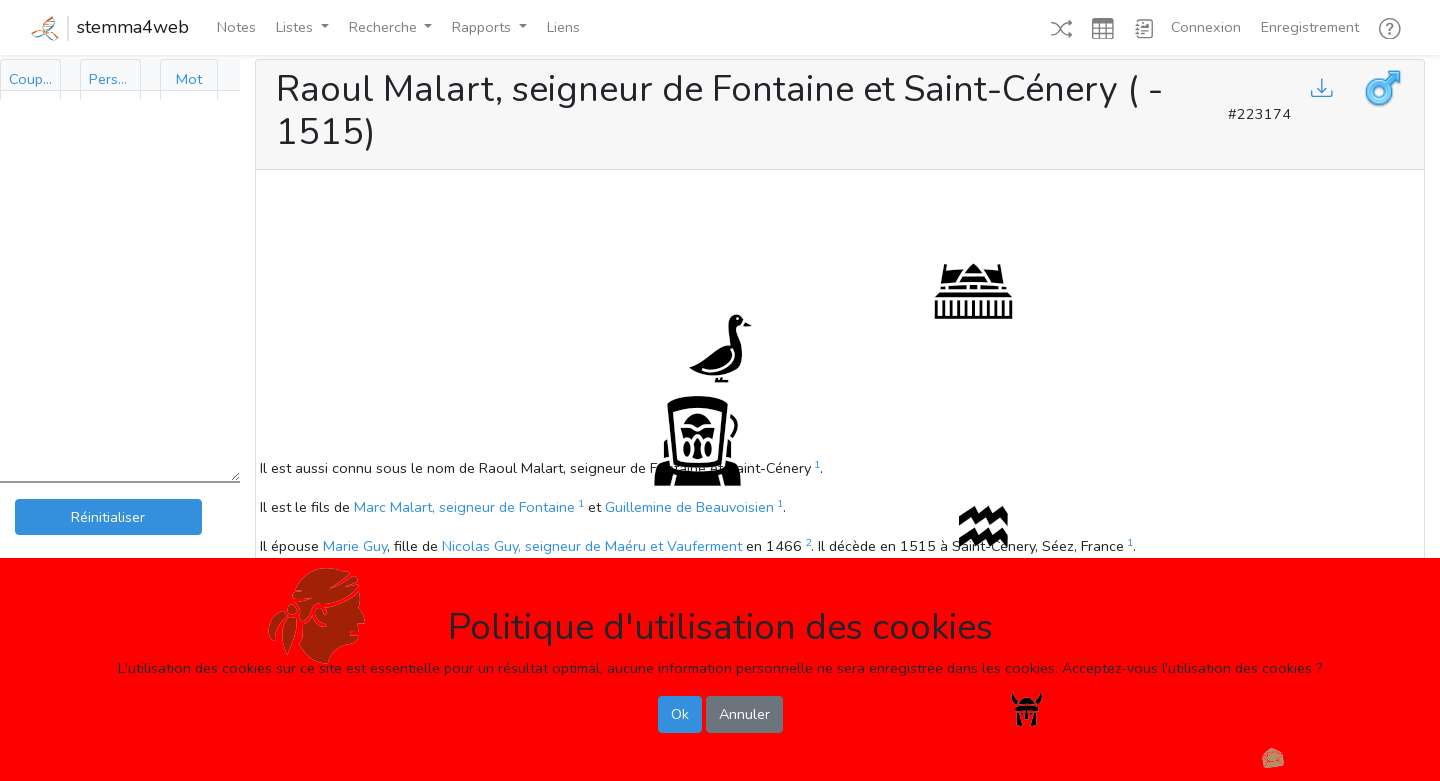 The width and height of the screenshot is (1440, 781). What do you see at coordinates (697, 438) in the screenshot?
I see `indicates hazardous material or contamination zone` at bounding box center [697, 438].